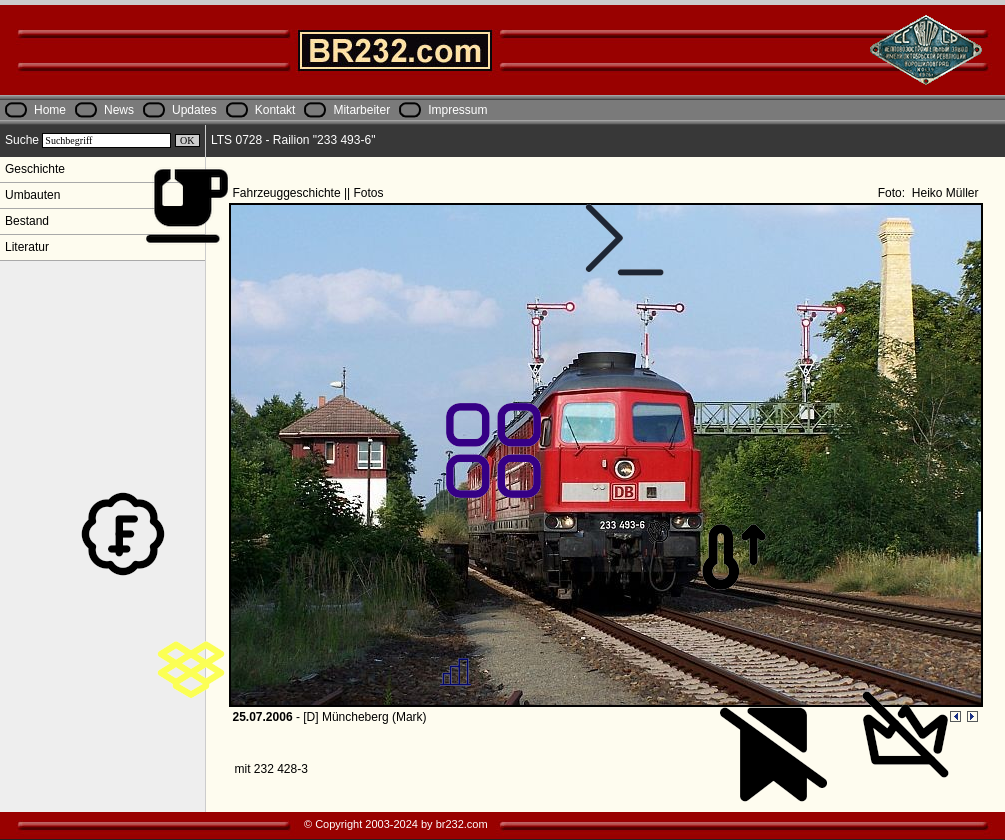 The image size is (1005, 840). I want to click on connect to dropbox account, so click(191, 668).